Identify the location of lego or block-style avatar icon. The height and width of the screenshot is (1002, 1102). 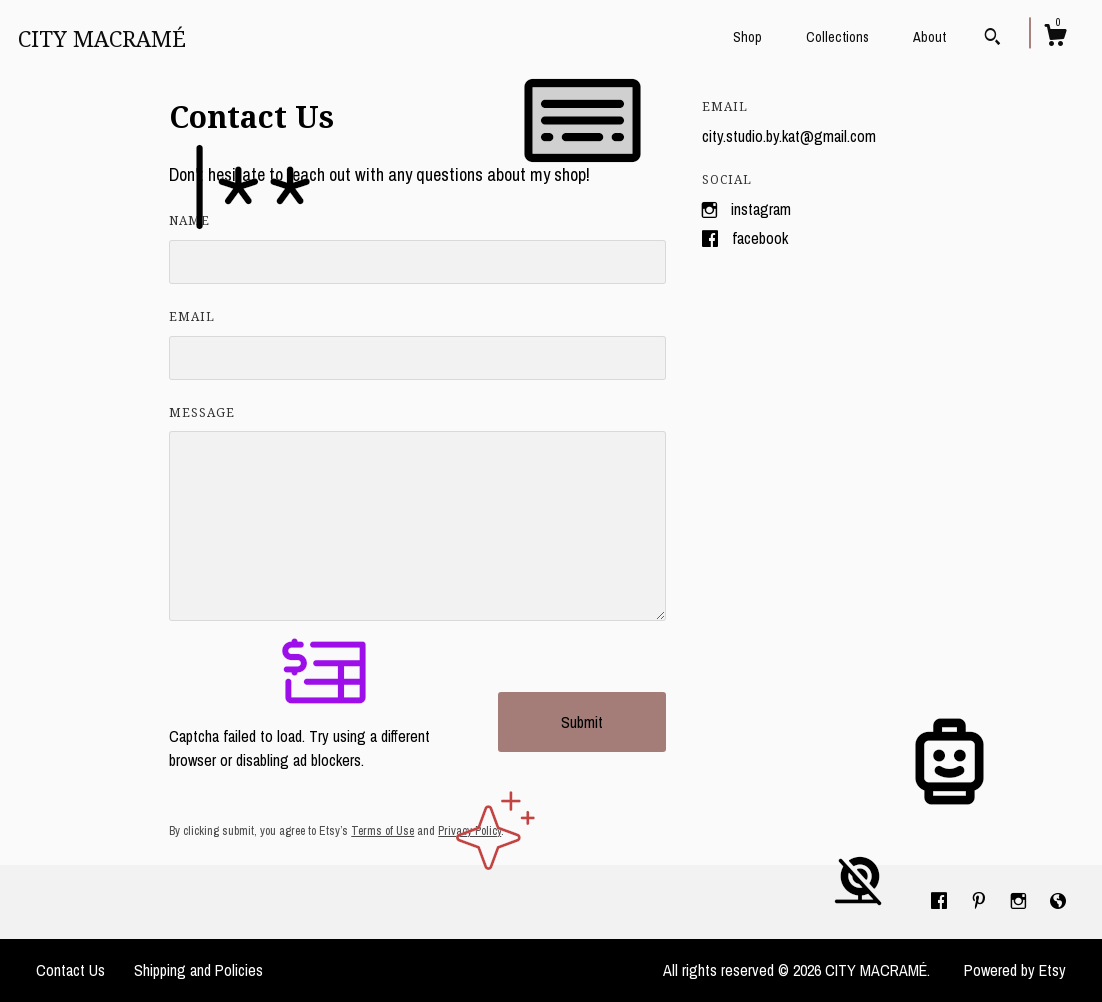
(949, 761).